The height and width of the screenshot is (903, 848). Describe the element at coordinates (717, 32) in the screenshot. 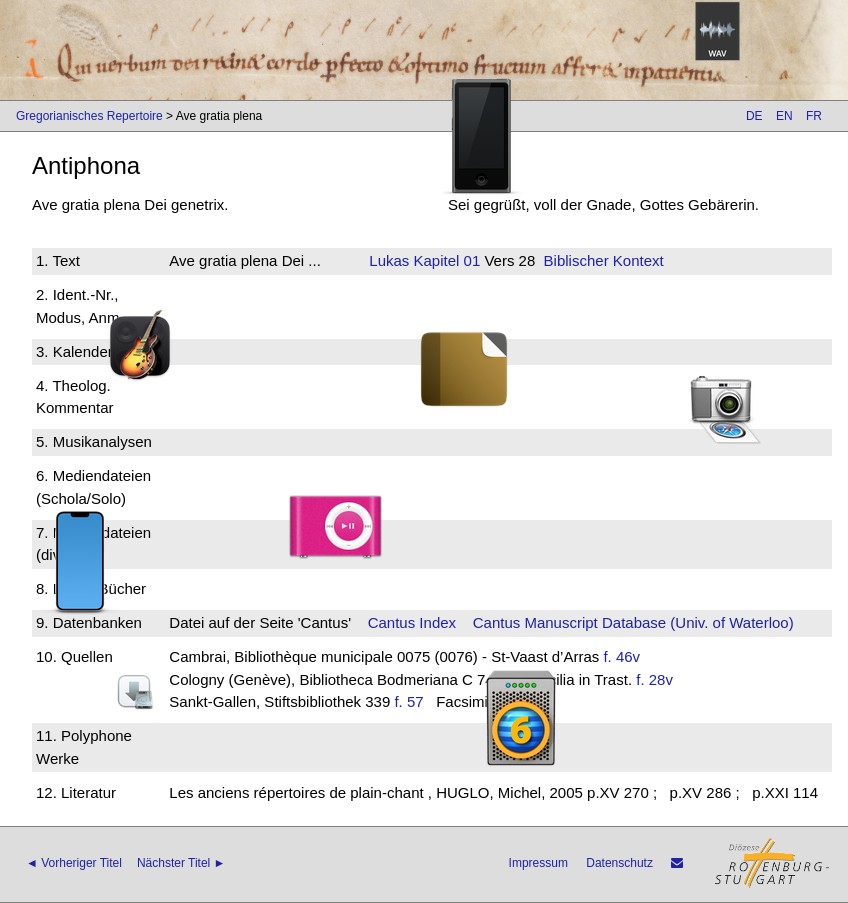

I see `a WAV audio file in GarageBand or Logic Pro` at that location.